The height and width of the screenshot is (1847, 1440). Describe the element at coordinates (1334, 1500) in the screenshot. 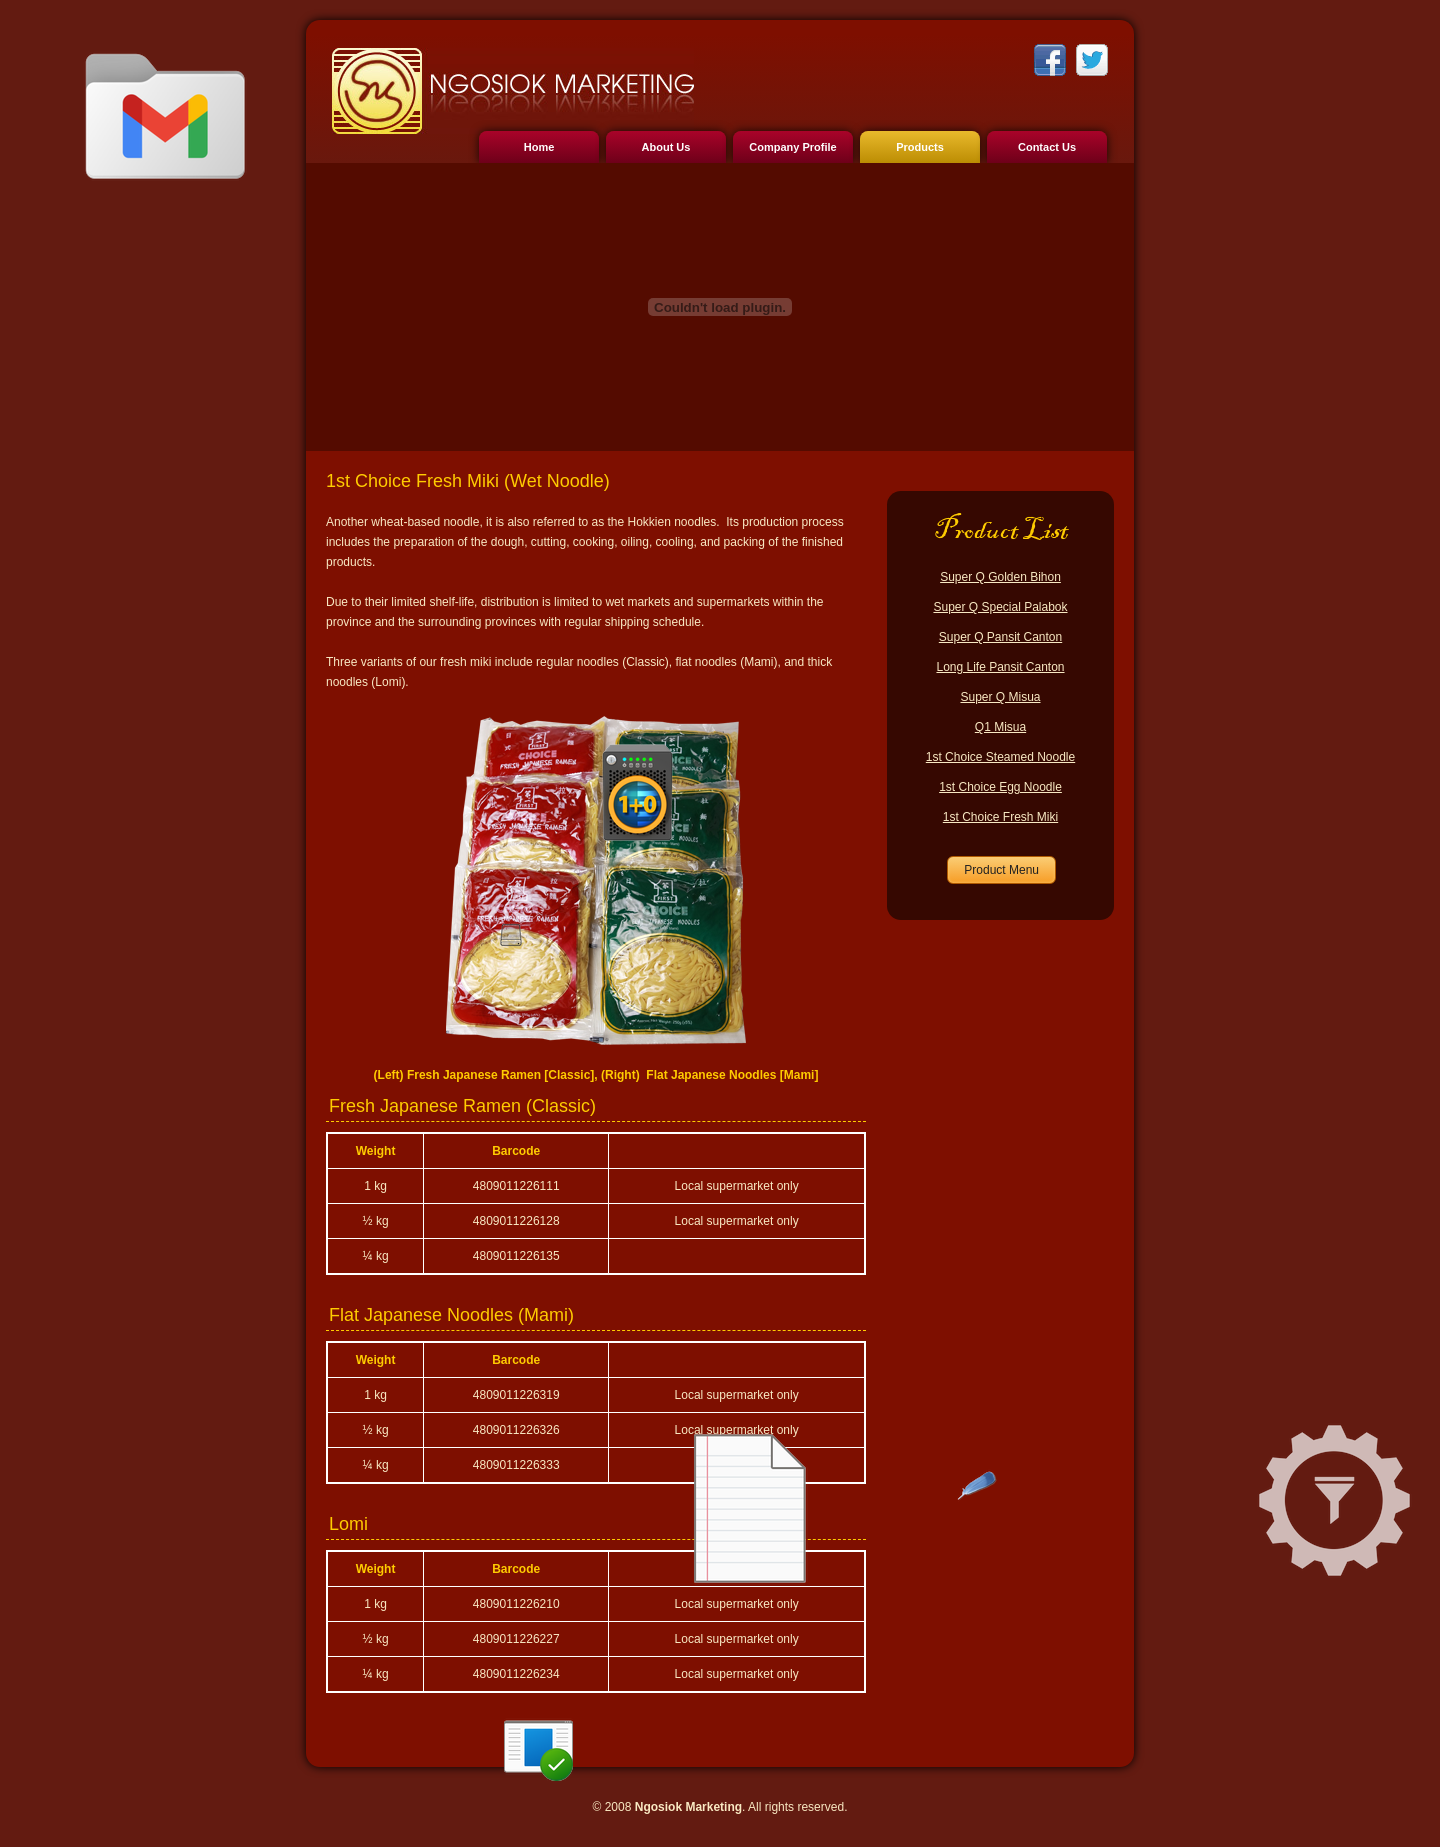

I see `adjust parameter behavior settings` at that location.